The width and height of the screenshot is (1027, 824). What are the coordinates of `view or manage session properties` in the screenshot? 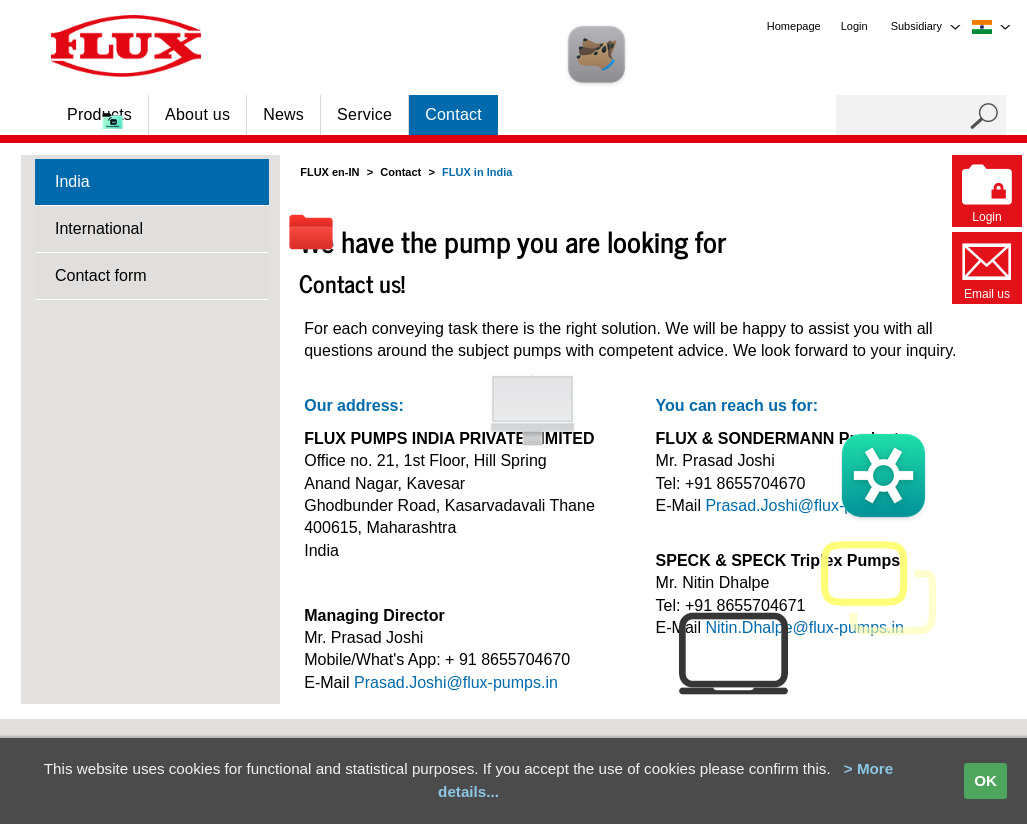 It's located at (878, 591).